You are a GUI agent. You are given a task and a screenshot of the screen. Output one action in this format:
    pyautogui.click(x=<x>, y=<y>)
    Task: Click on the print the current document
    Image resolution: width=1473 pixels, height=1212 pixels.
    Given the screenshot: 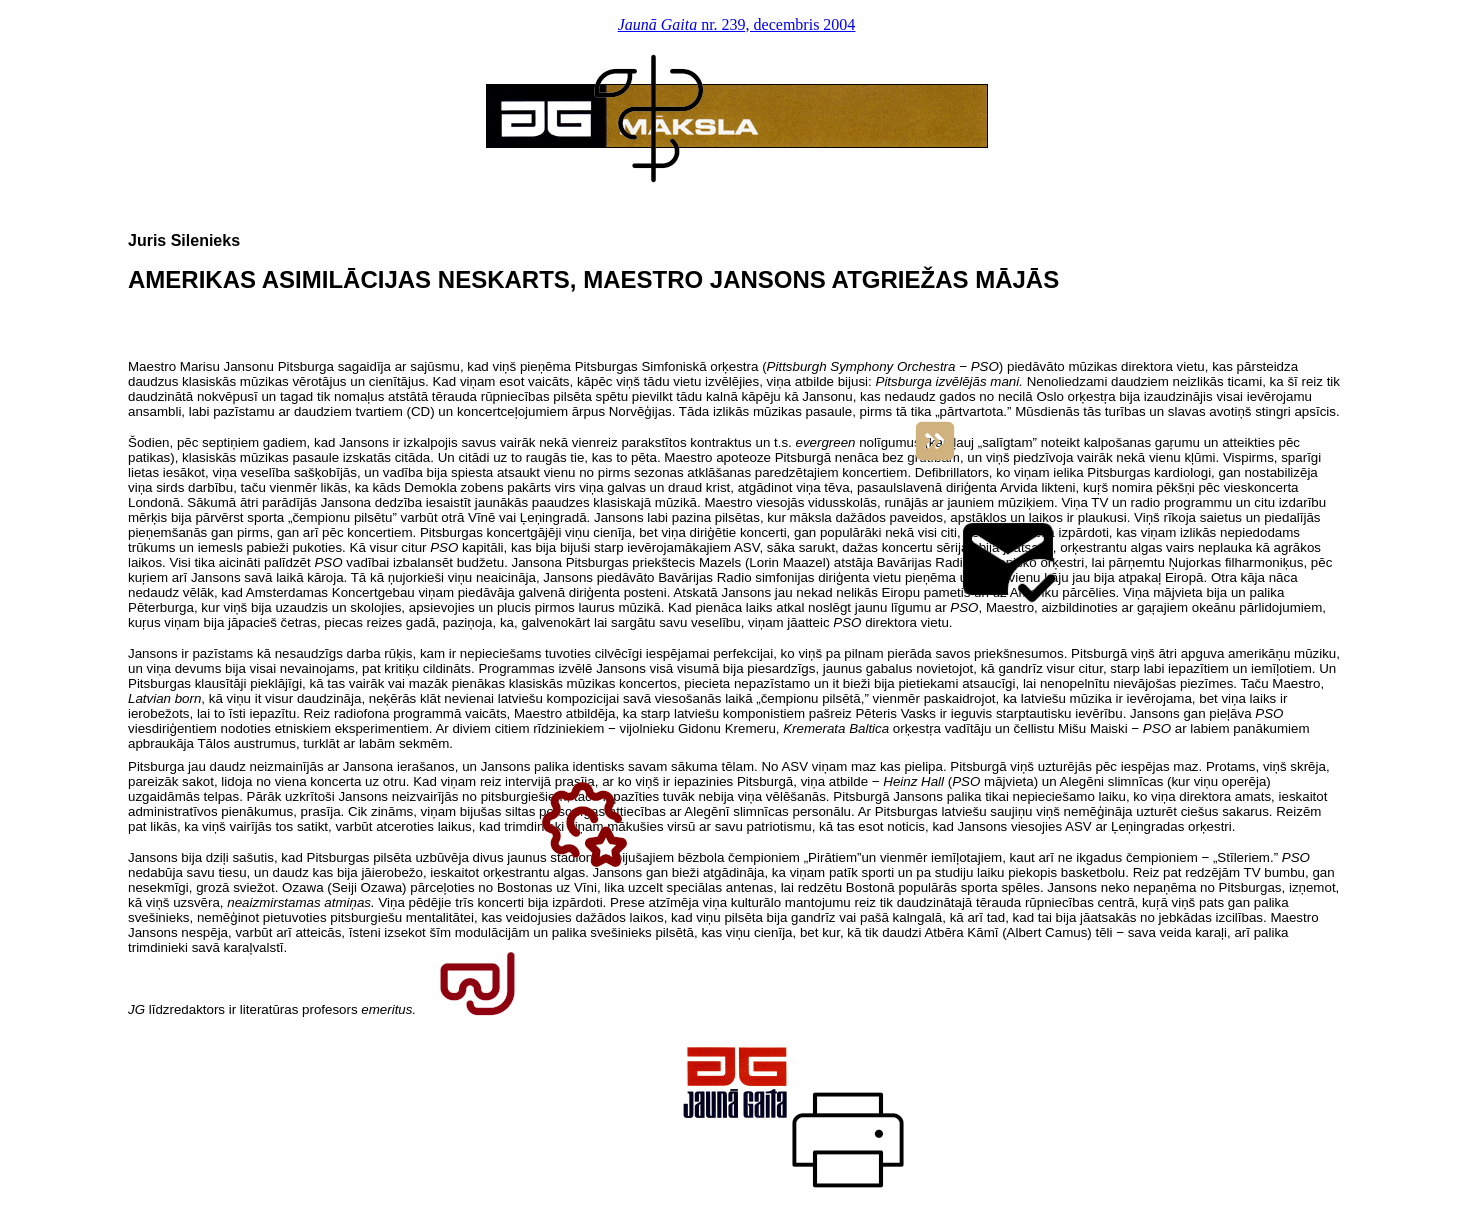 What is the action you would take?
    pyautogui.click(x=848, y=1140)
    